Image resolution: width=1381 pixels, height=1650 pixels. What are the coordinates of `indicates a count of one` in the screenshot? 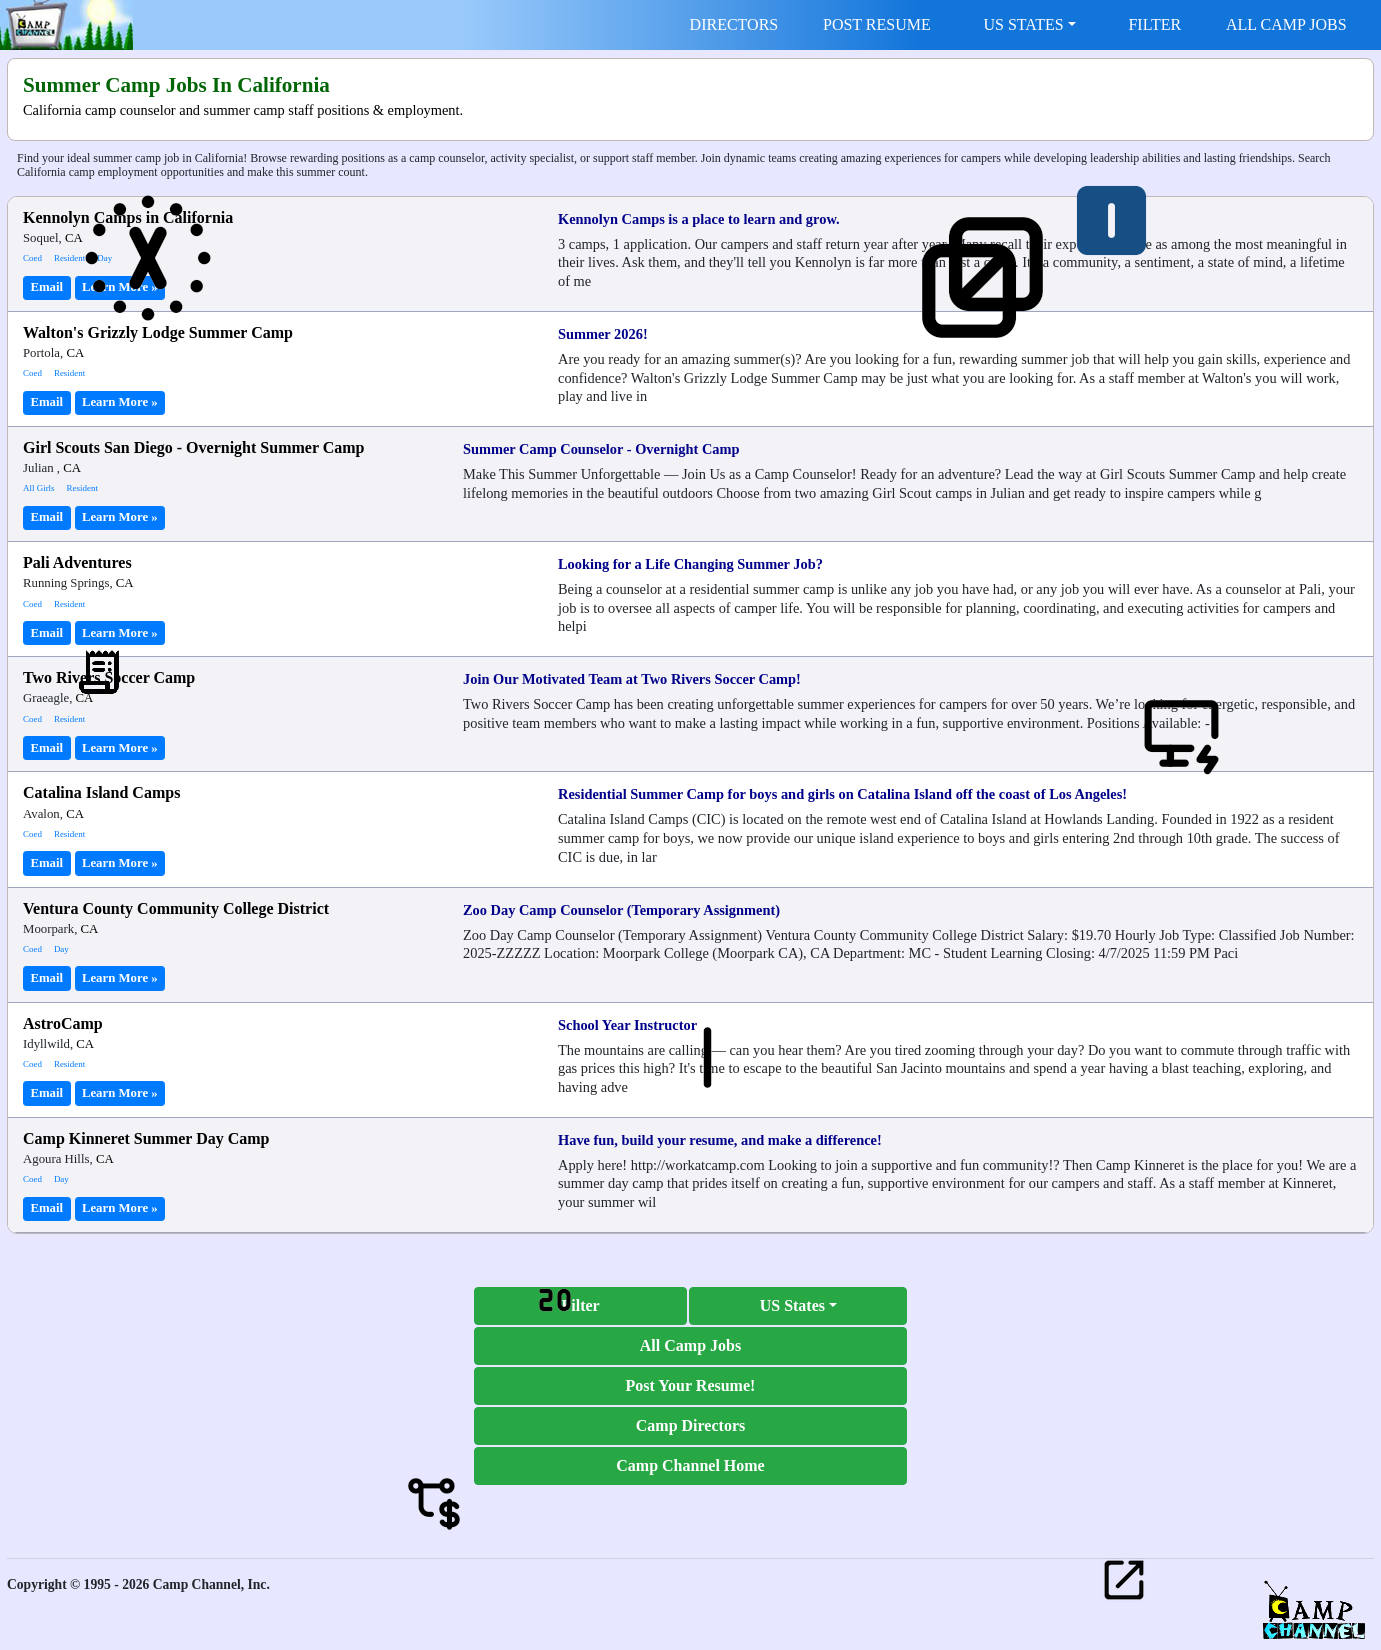 It's located at (707, 1057).